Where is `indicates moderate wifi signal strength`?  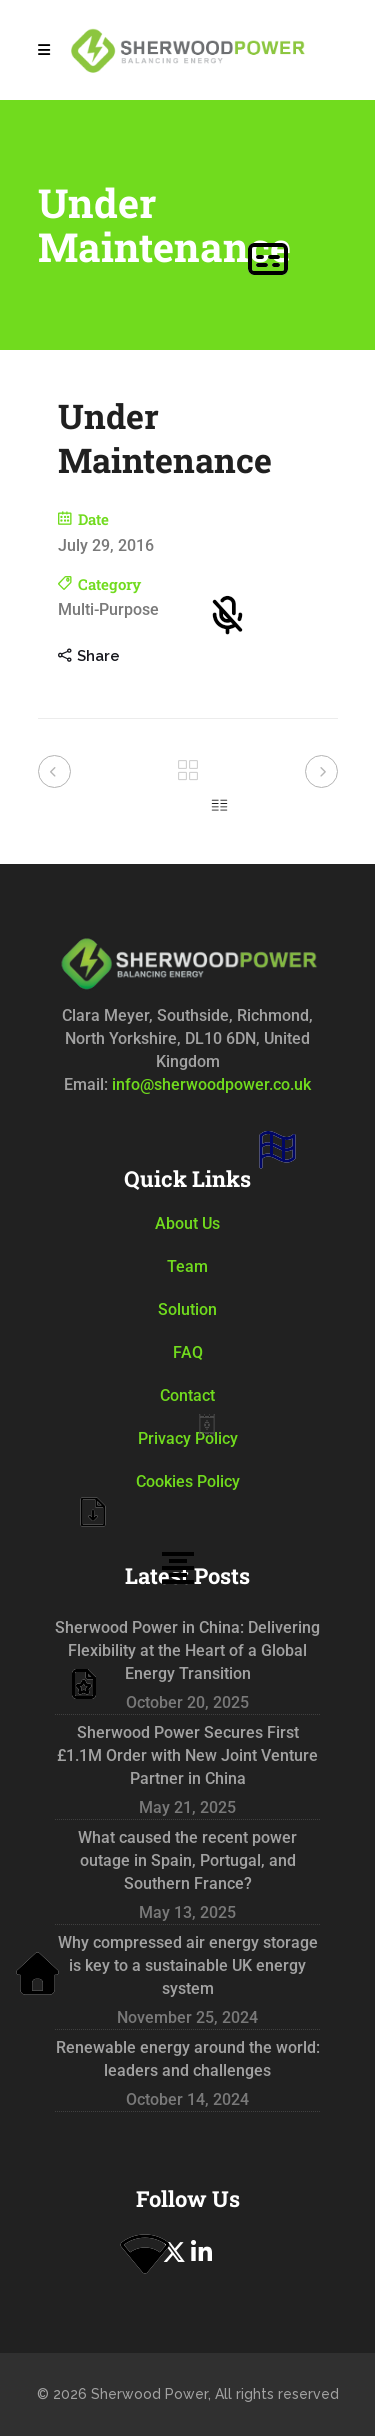
indicates moderate wifi signal strength is located at coordinates (145, 2254).